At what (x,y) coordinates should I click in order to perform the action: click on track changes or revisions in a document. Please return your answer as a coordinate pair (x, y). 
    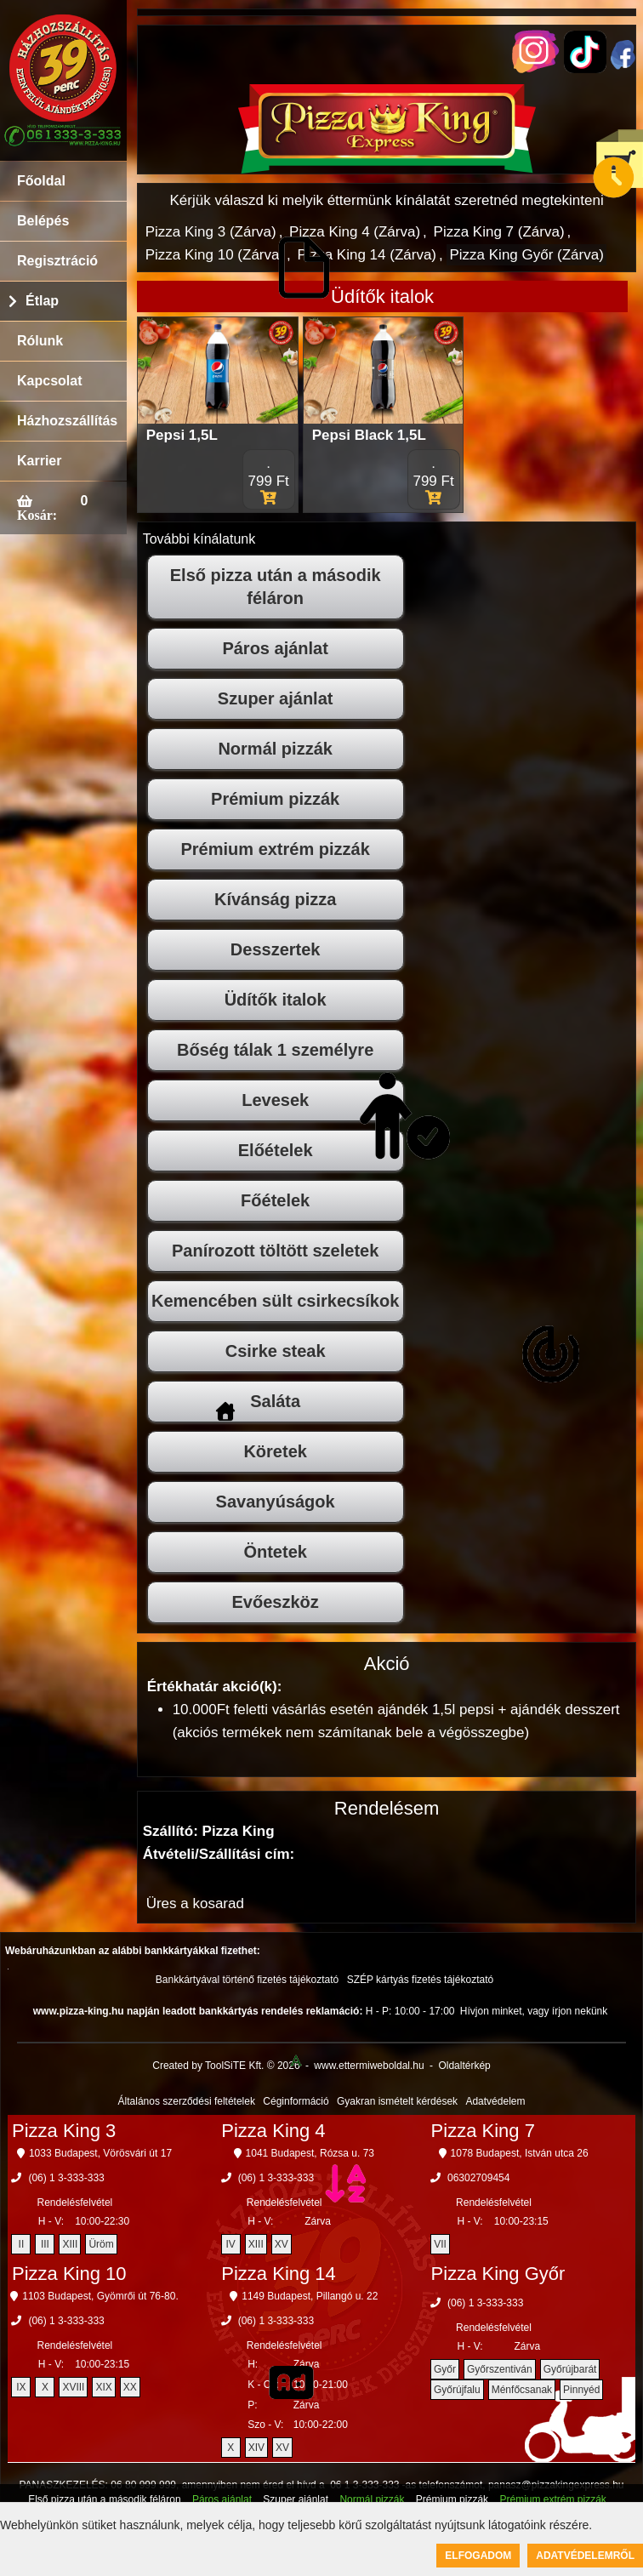
    Looking at the image, I should click on (550, 1354).